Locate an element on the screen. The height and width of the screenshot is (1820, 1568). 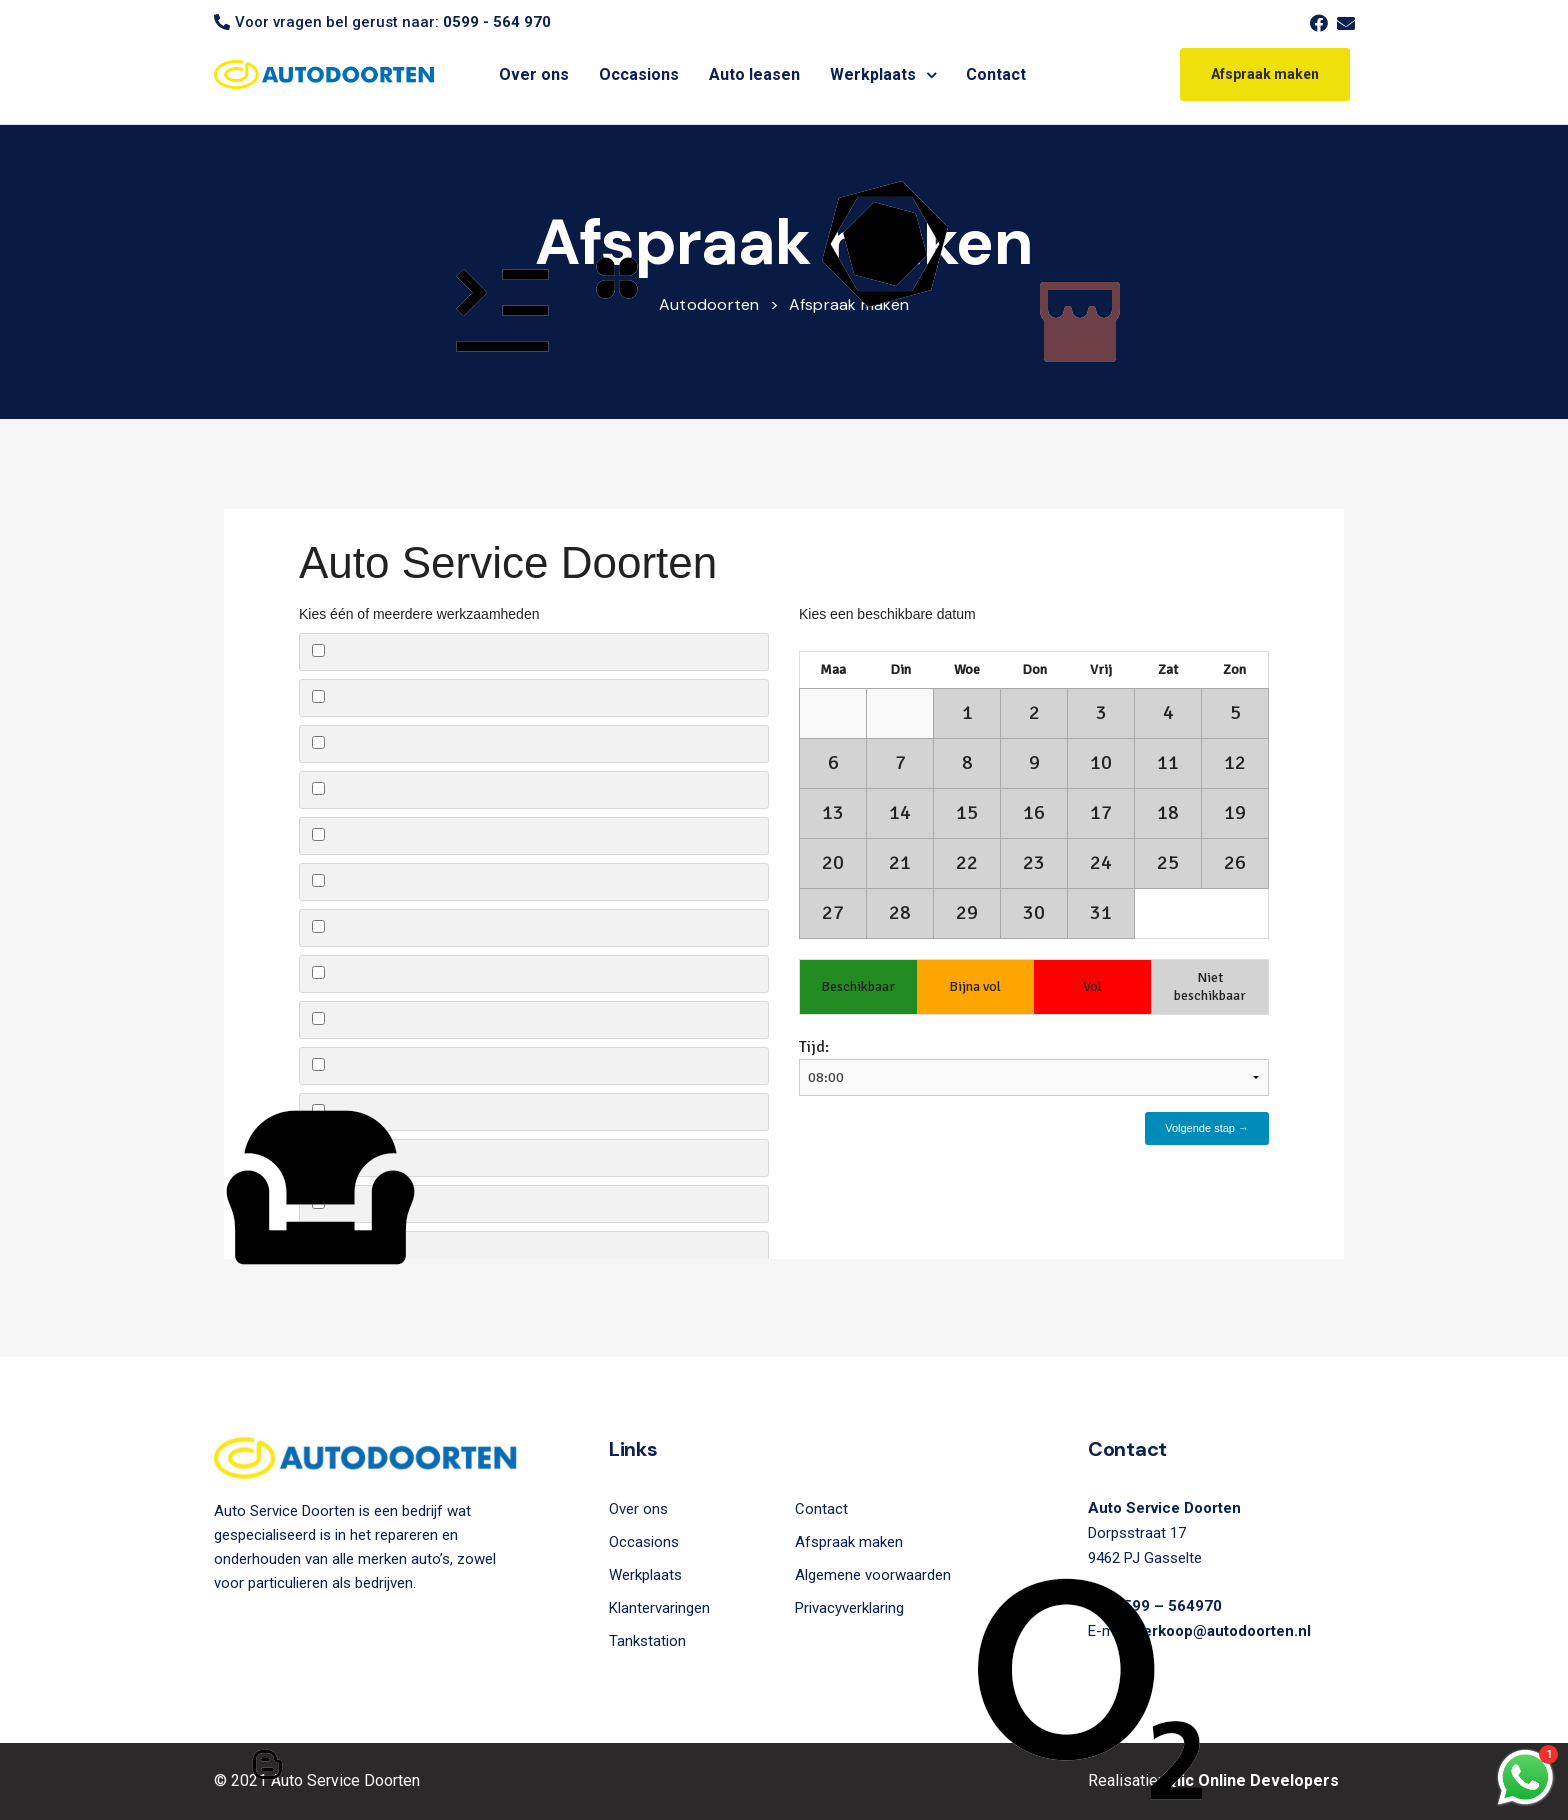
open the app drawer or launcher is located at coordinates (617, 278).